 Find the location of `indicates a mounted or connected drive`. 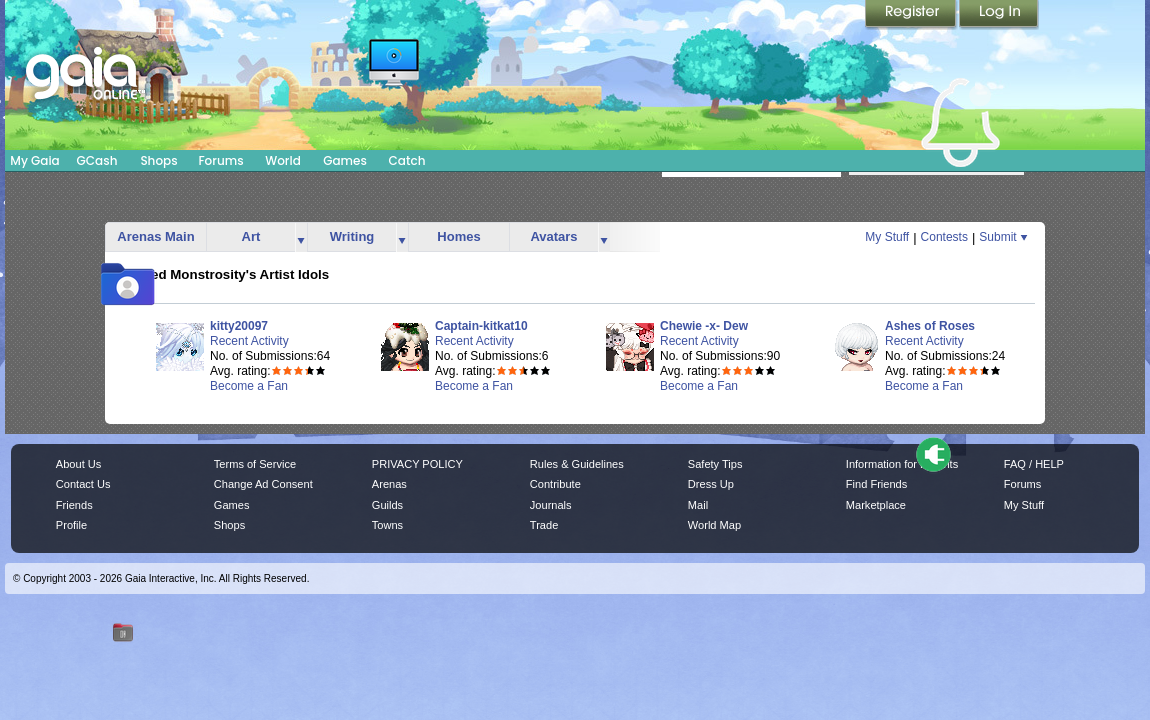

indicates a mounted or connected drive is located at coordinates (933, 454).